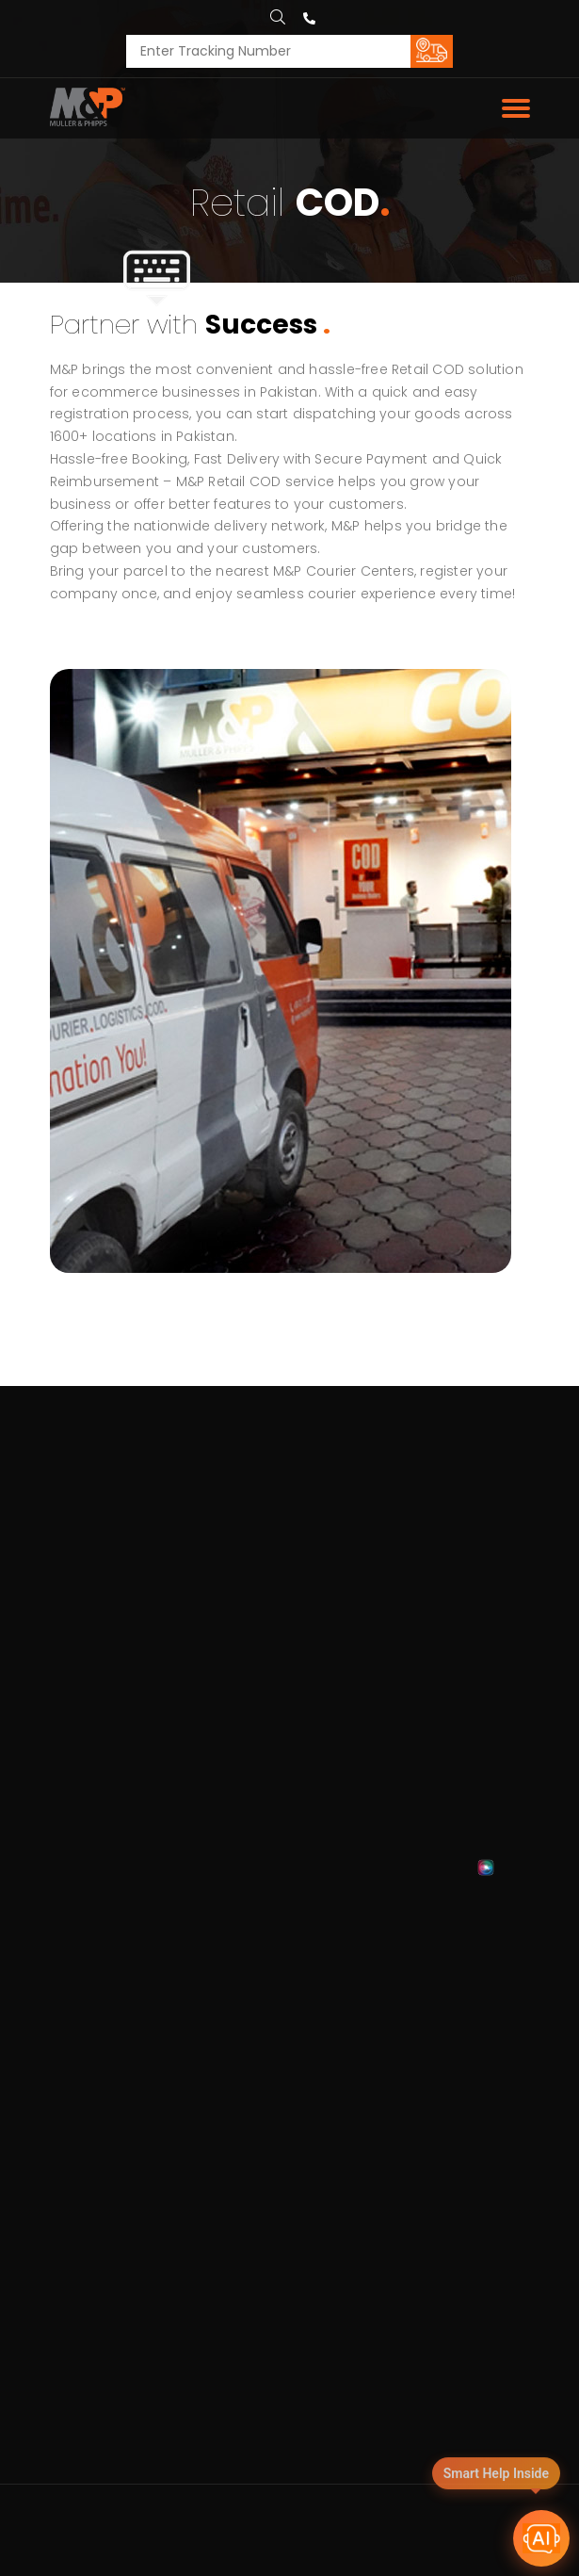 Image resolution: width=579 pixels, height=2576 pixels. What do you see at coordinates (486, 1867) in the screenshot?
I see `activate siri voice assistant` at bounding box center [486, 1867].